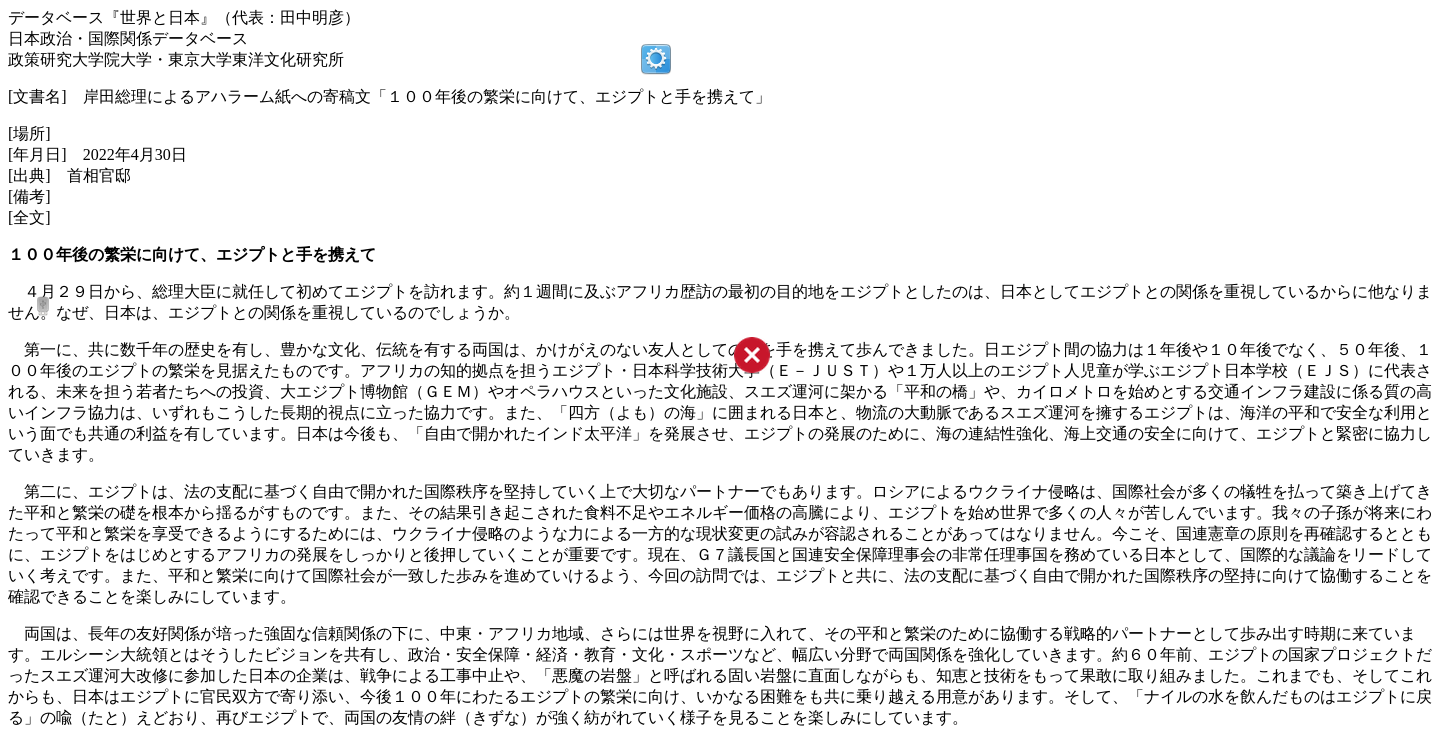  I want to click on removable USB storage device, so click(43, 306).